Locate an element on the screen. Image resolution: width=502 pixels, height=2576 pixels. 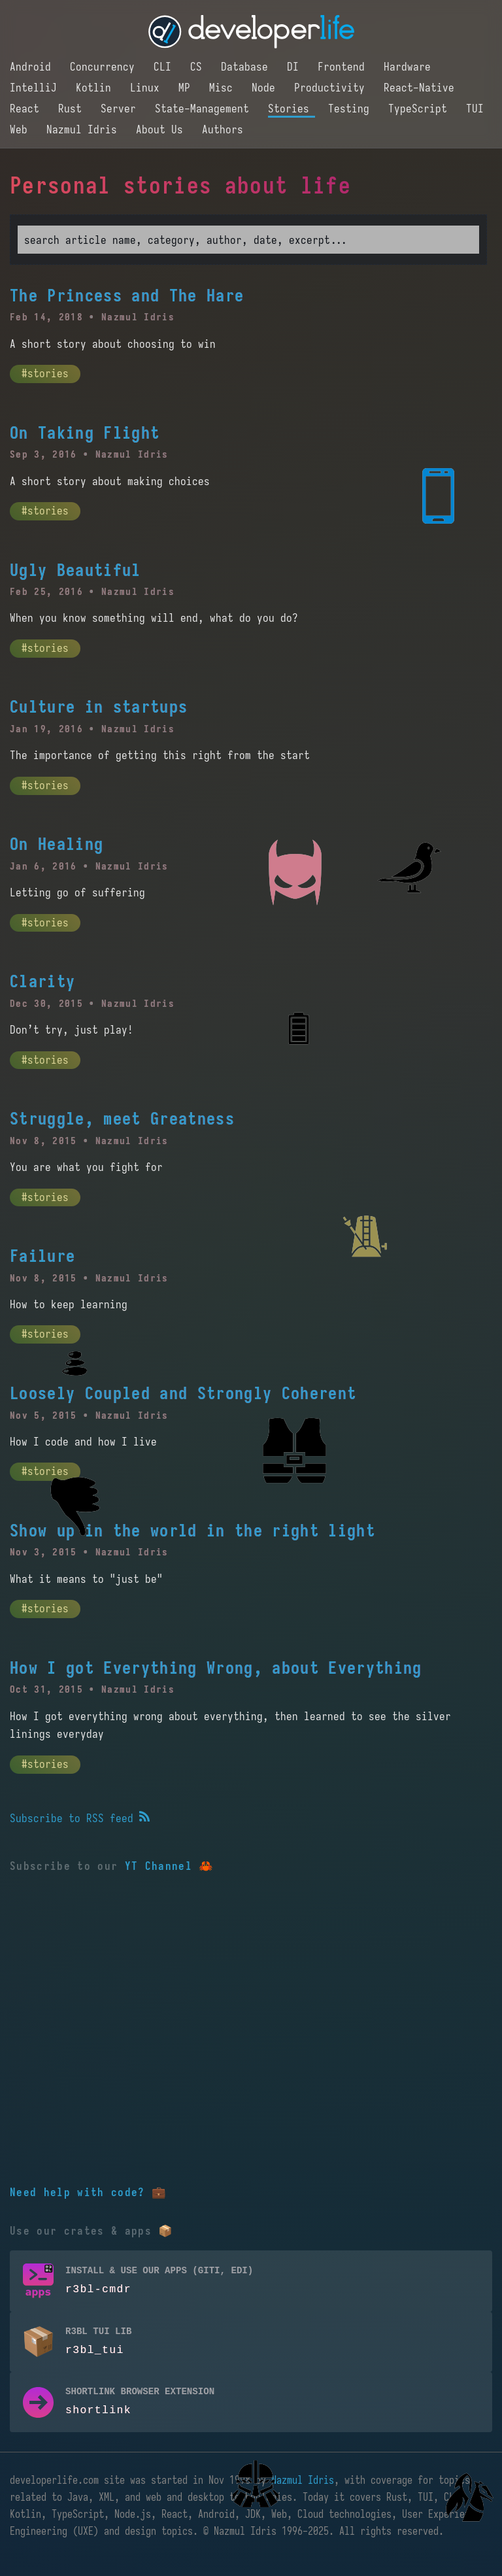
select dwarf character class is located at coordinates (256, 2484).